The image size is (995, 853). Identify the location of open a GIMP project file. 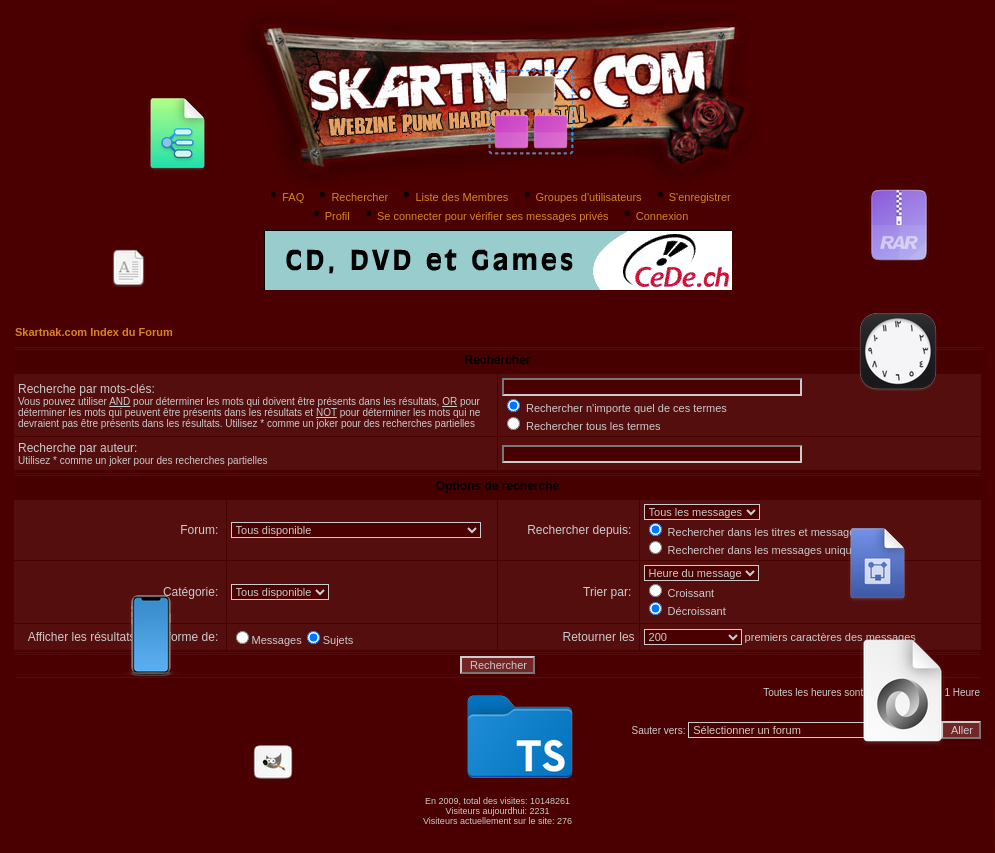
(273, 761).